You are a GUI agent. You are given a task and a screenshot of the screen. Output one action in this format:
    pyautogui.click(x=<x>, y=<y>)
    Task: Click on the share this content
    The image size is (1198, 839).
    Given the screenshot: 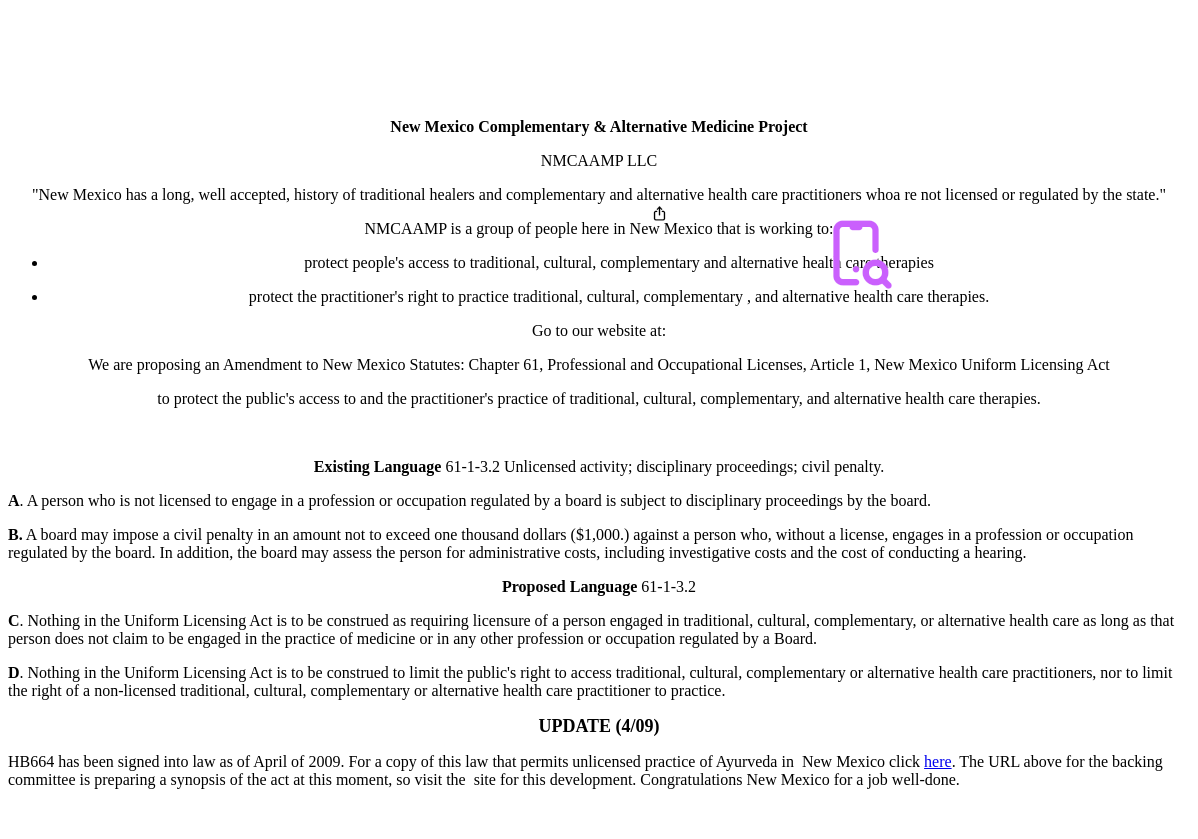 What is the action you would take?
    pyautogui.click(x=659, y=213)
    